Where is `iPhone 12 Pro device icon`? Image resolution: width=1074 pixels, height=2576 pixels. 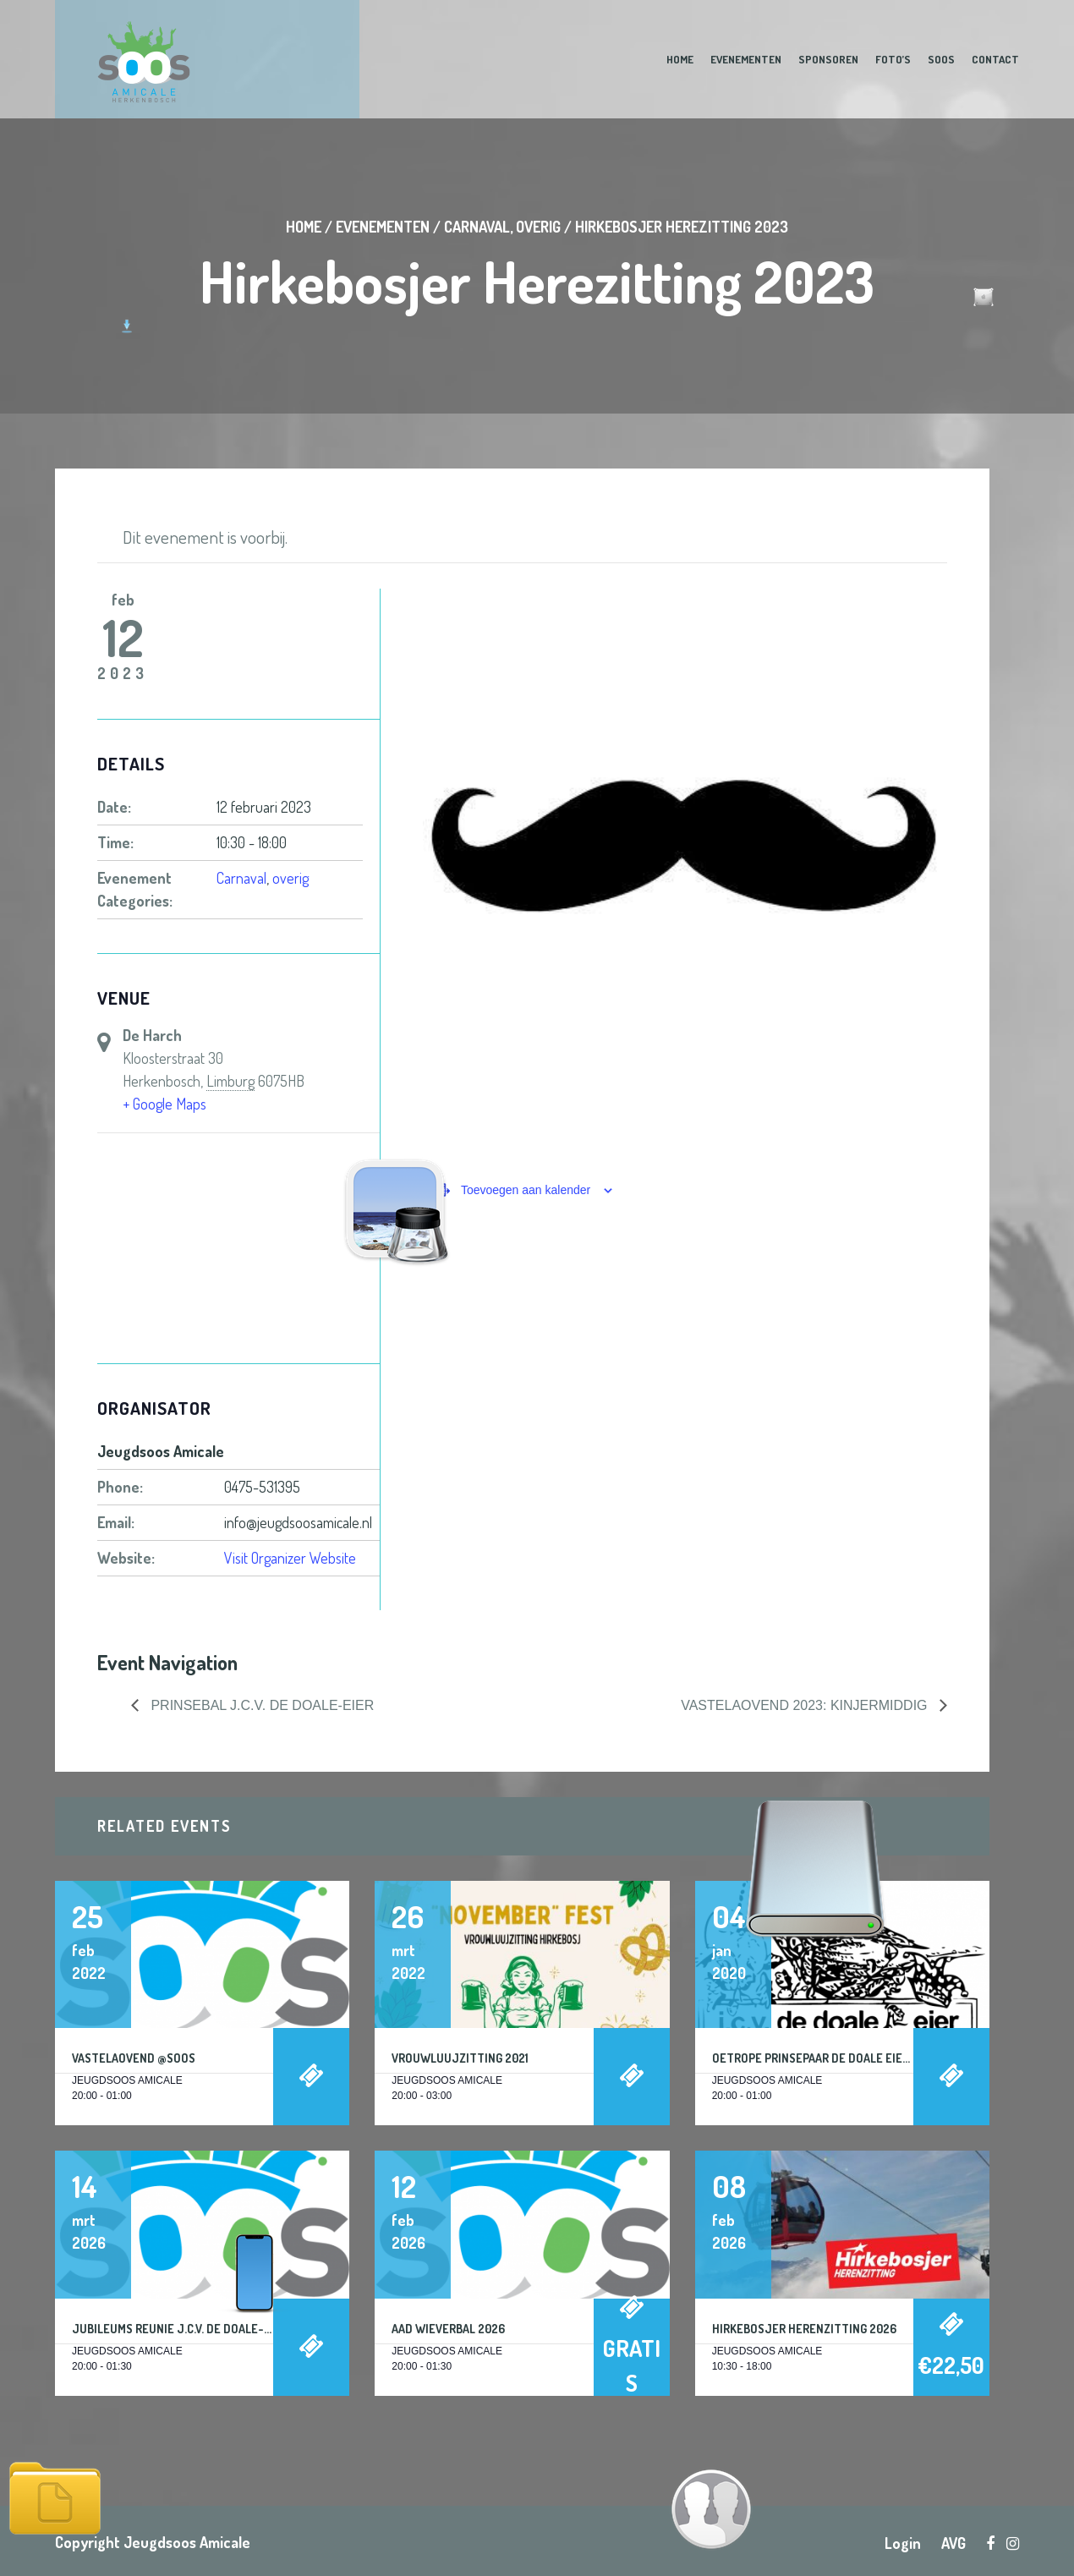 iPhone 12 Pro device icon is located at coordinates (255, 2274).